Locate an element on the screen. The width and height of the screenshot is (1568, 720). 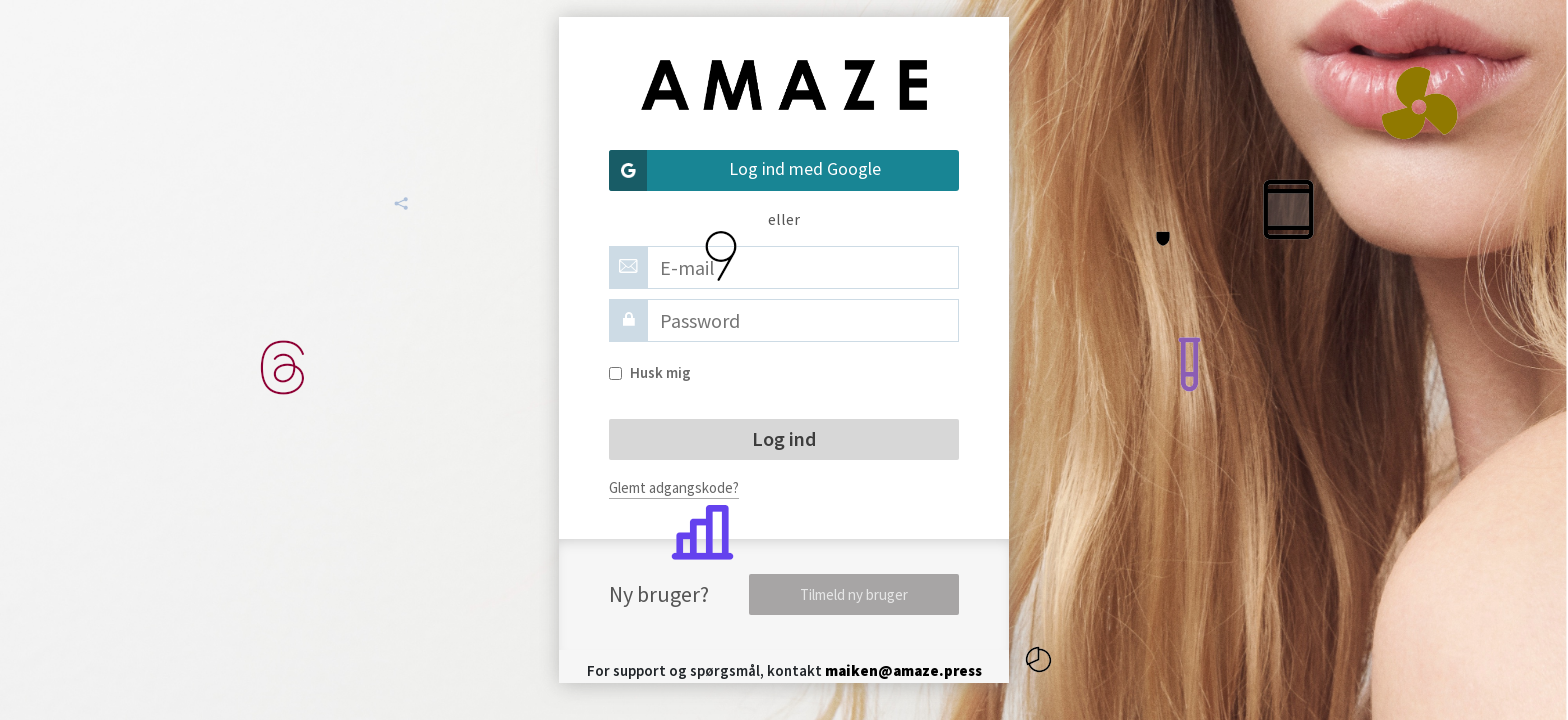
view data breakdown or statistics is located at coordinates (1038, 659).